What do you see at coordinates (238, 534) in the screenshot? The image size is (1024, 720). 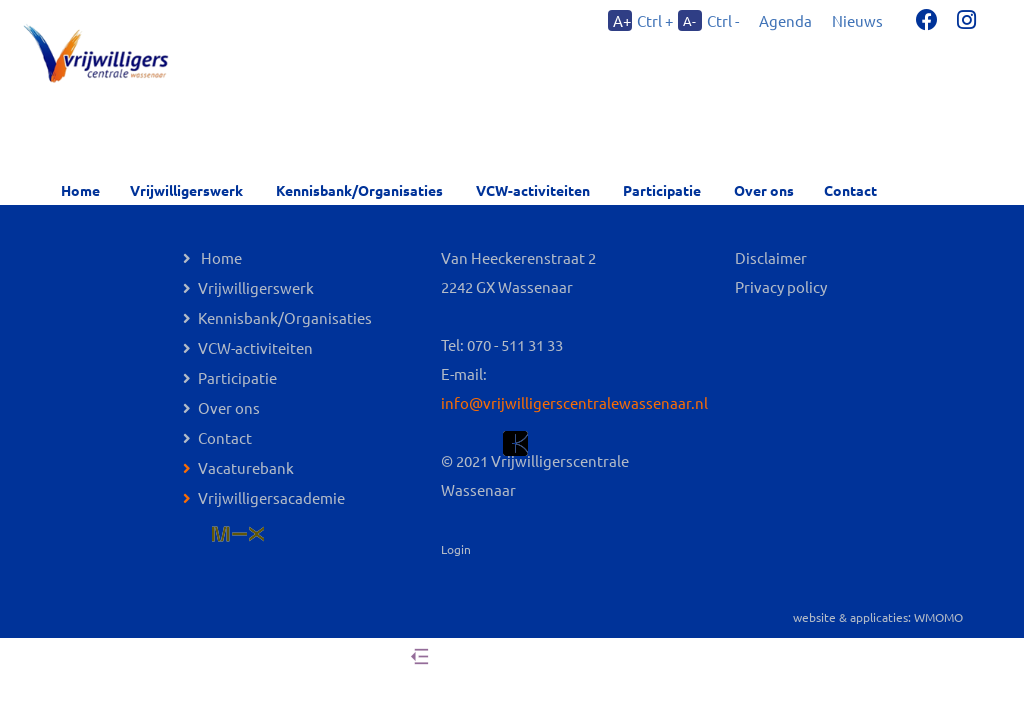 I see `open mixcloud app` at bounding box center [238, 534].